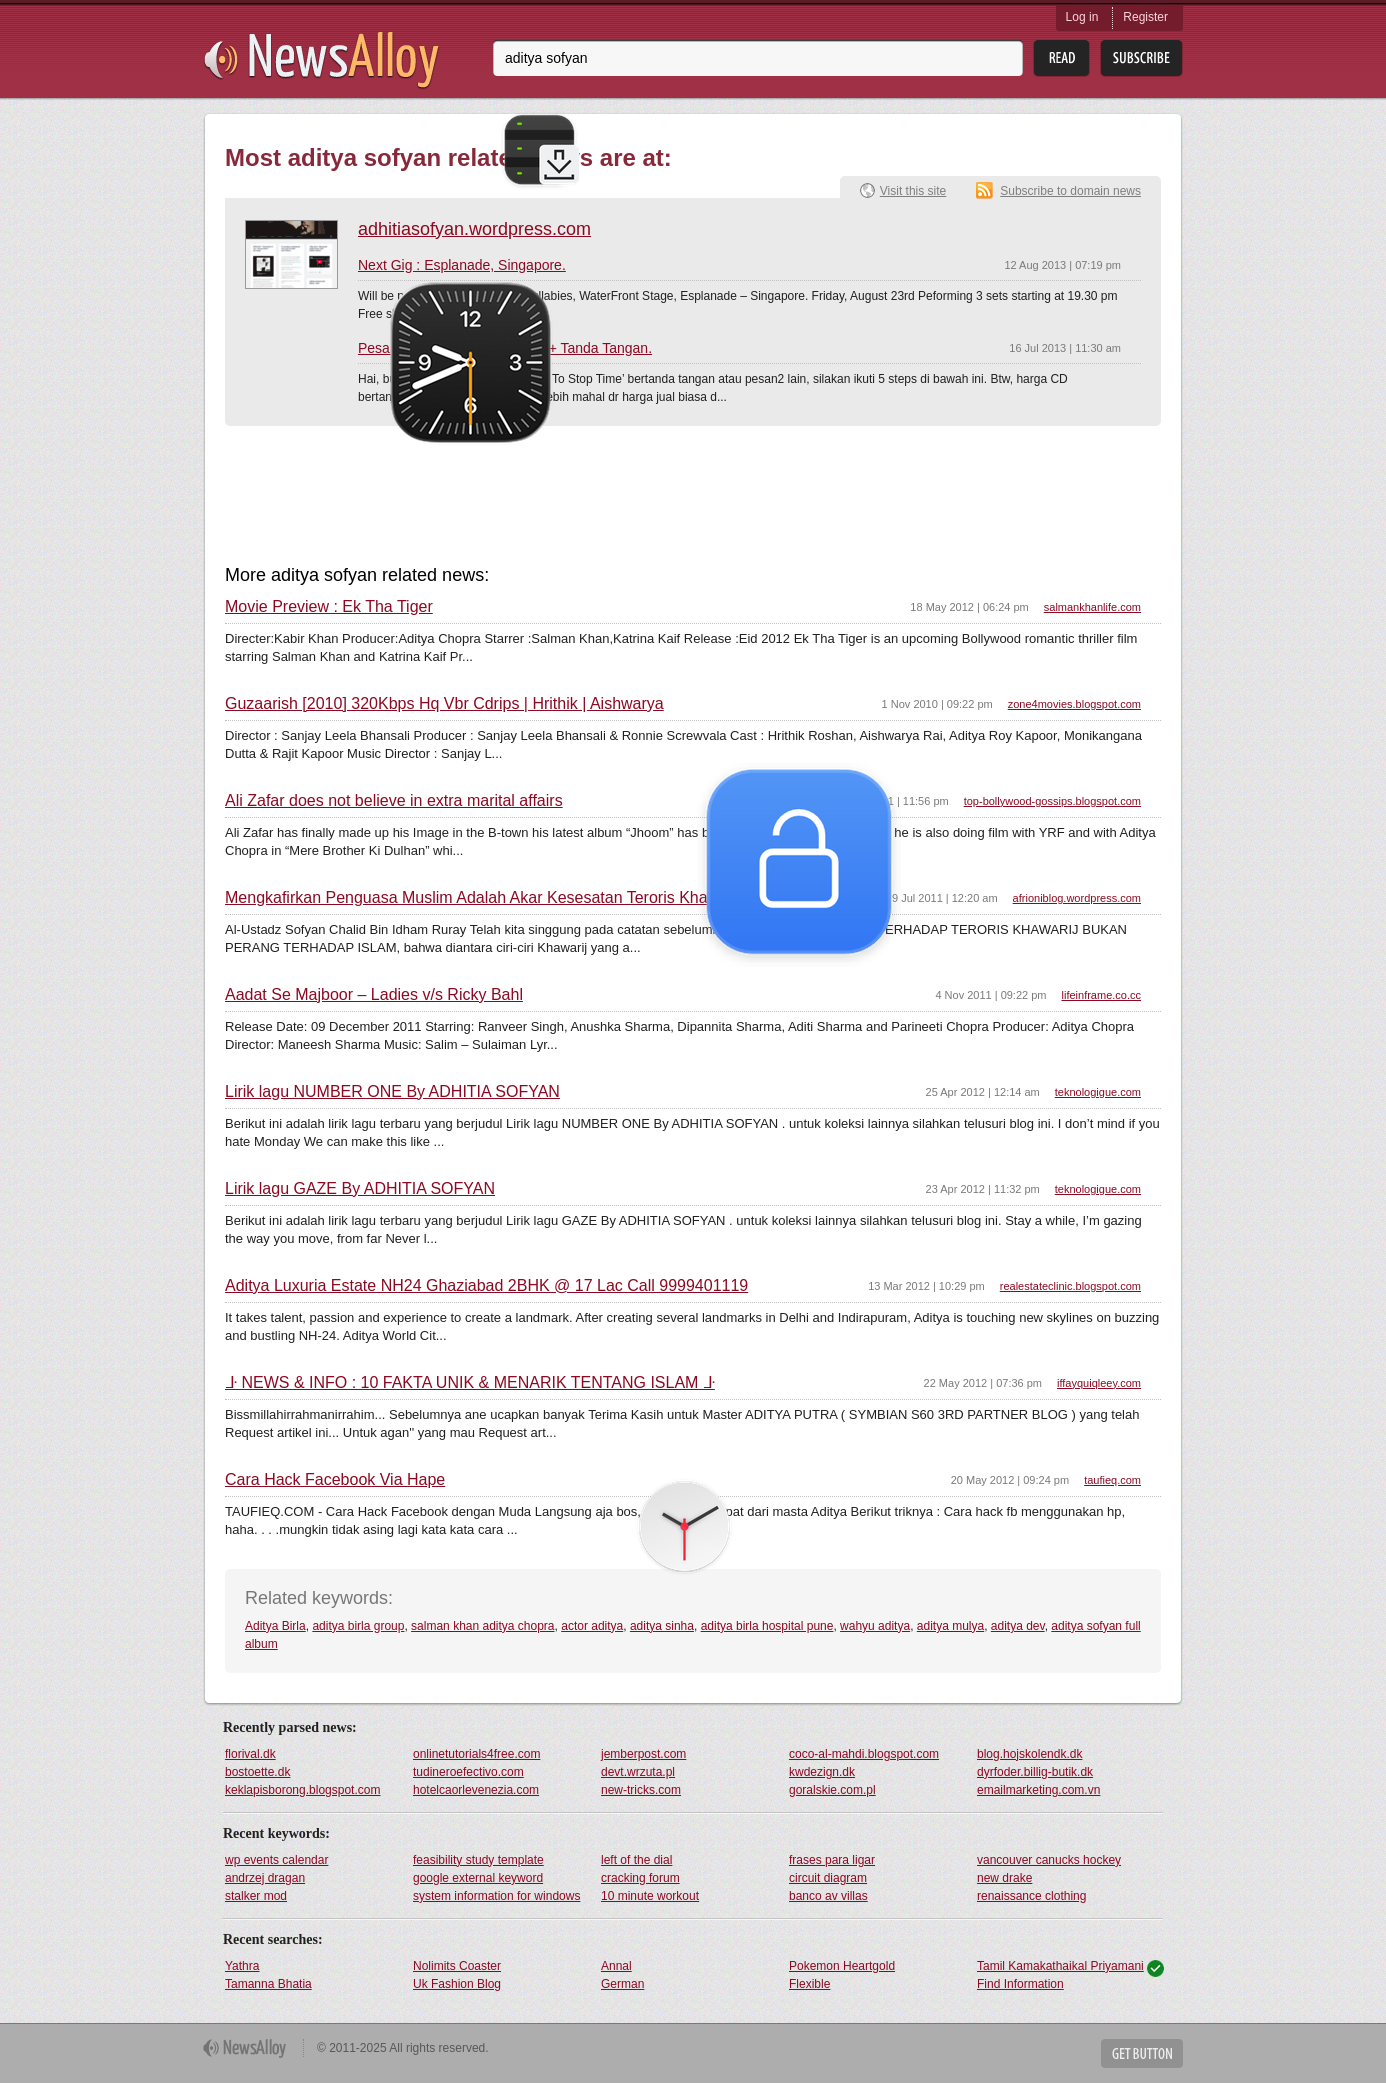 This screenshot has height=2083, width=1386. I want to click on configure network server installation settings, so click(540, 151).